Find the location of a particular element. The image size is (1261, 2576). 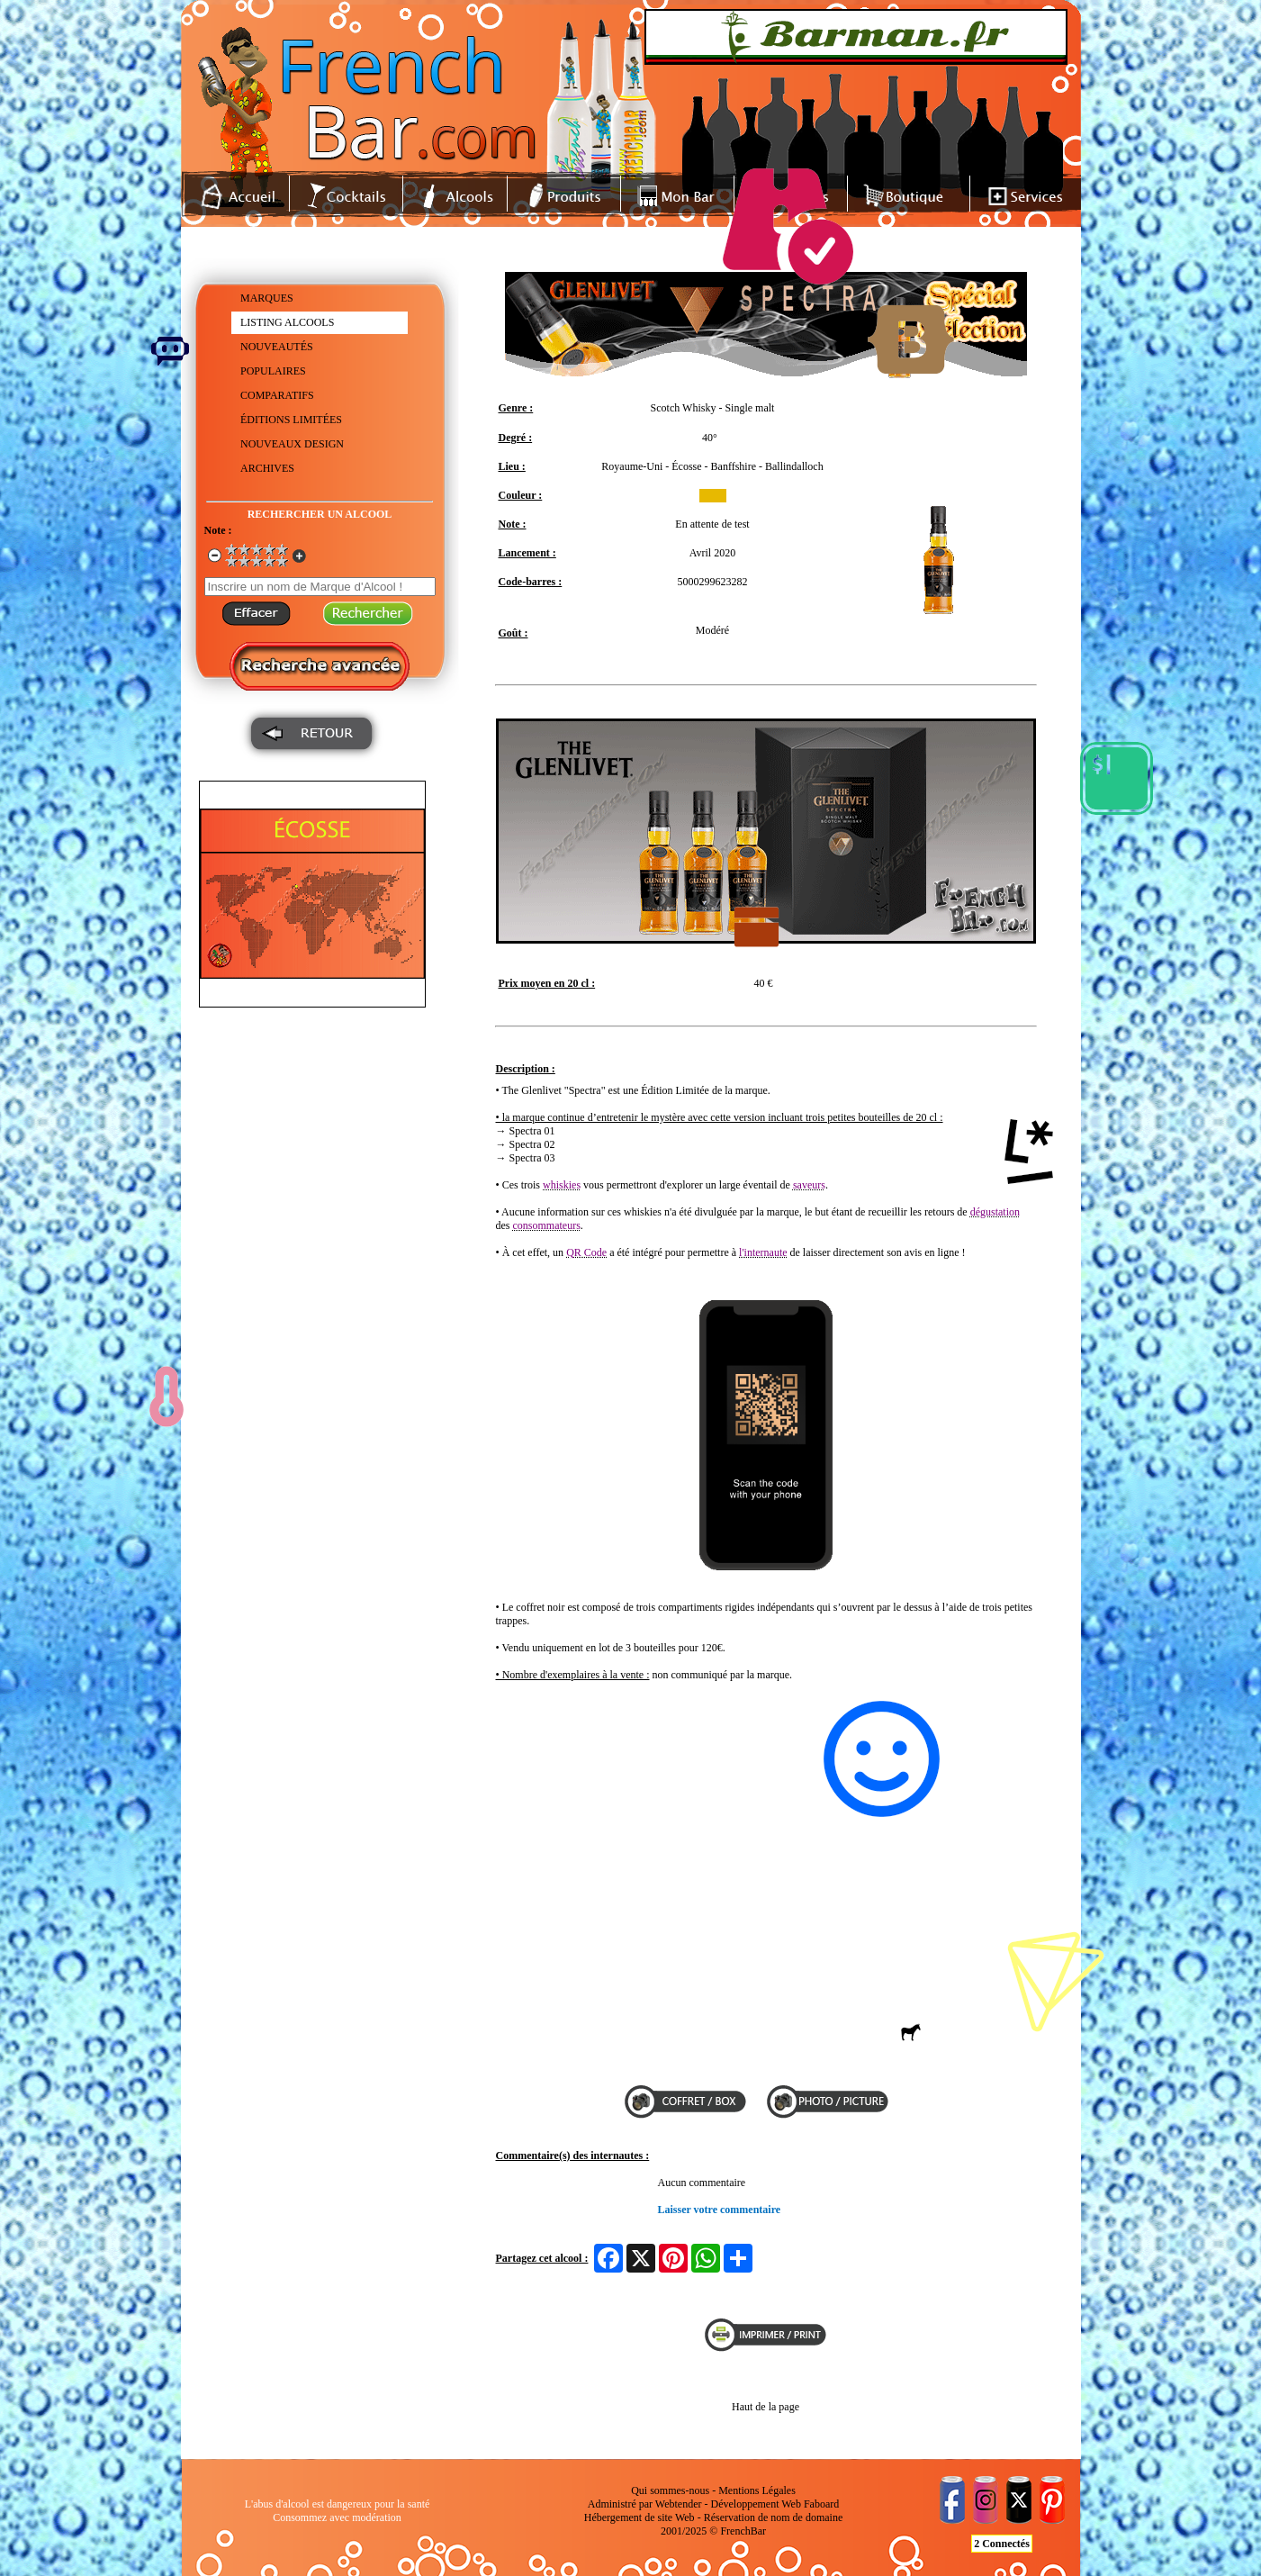

add an emoji or reaction is located at coordinates (881, 1758).